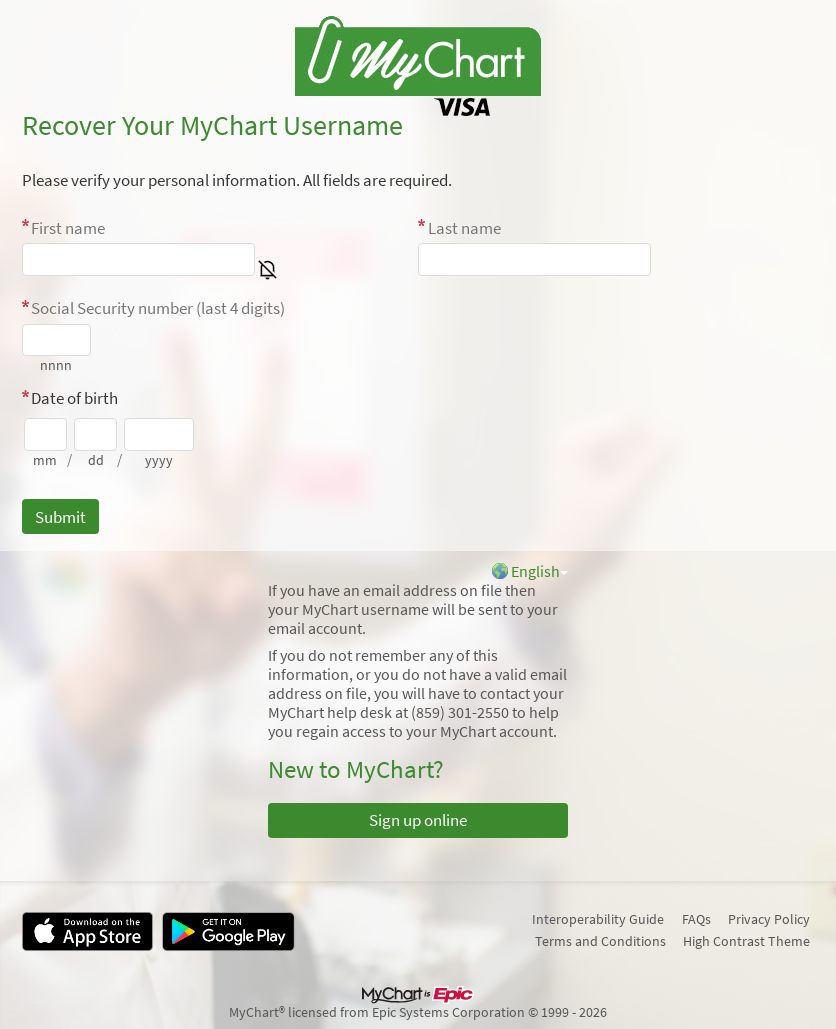  Describe the element at coordinates (267, 269) in the screenshot. I see `mute notifications` at that location.